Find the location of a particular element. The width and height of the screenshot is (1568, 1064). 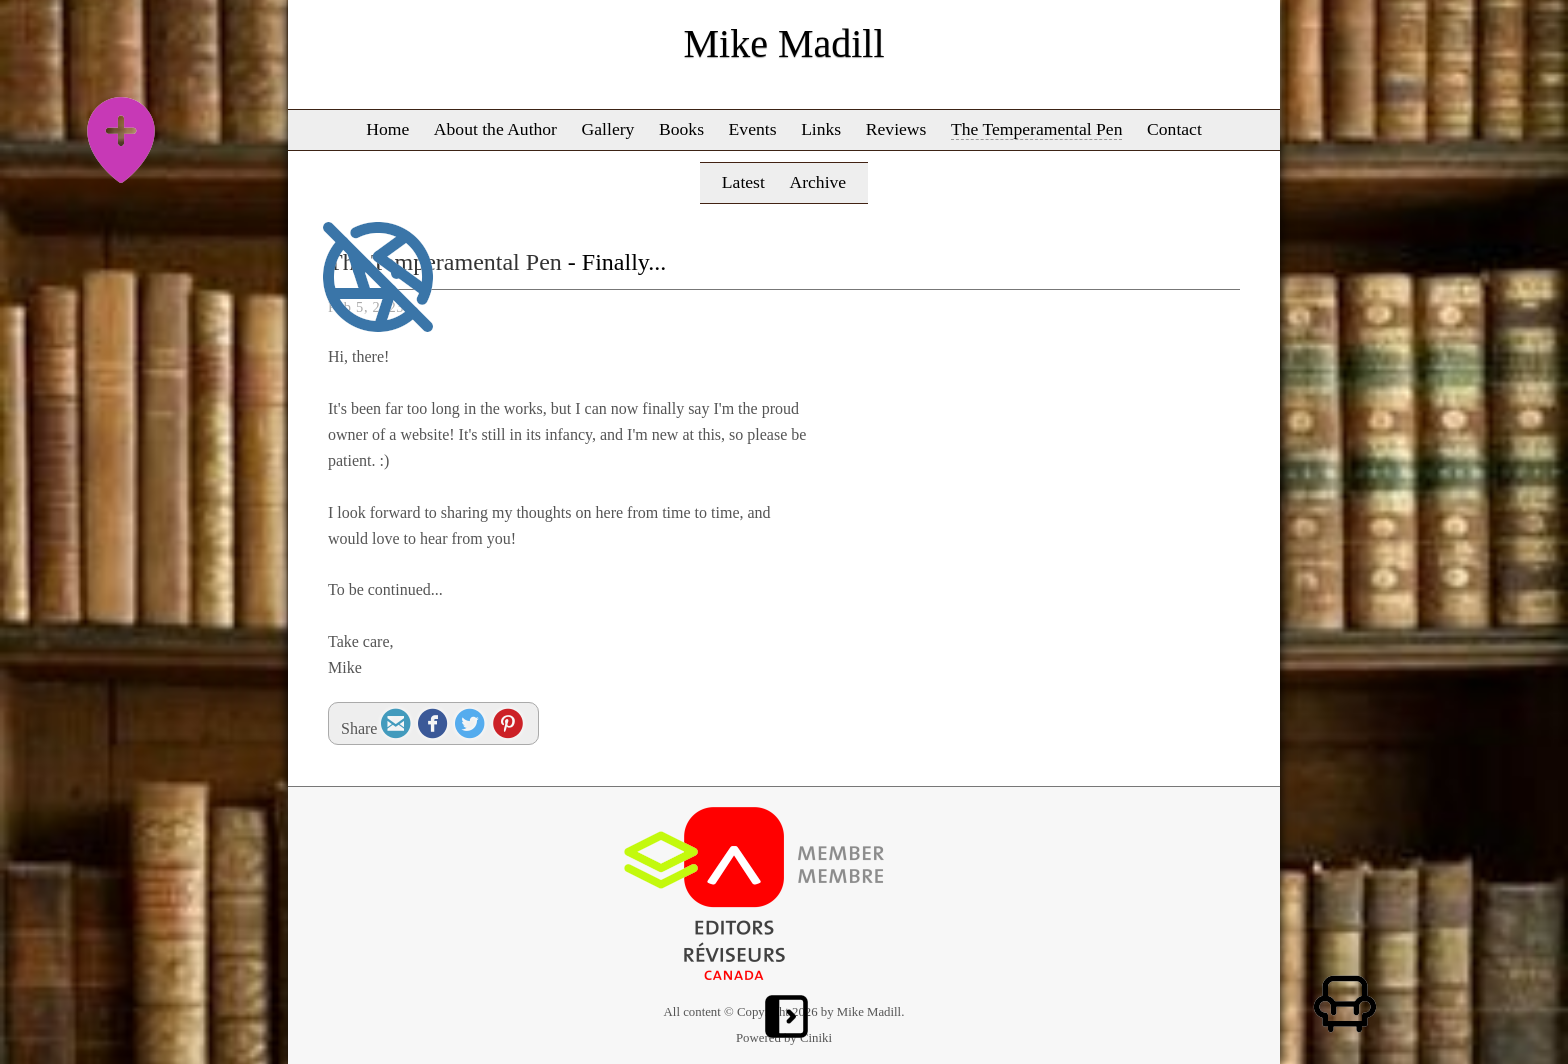

camera aperture disabled is located at coordinates (378, 277).